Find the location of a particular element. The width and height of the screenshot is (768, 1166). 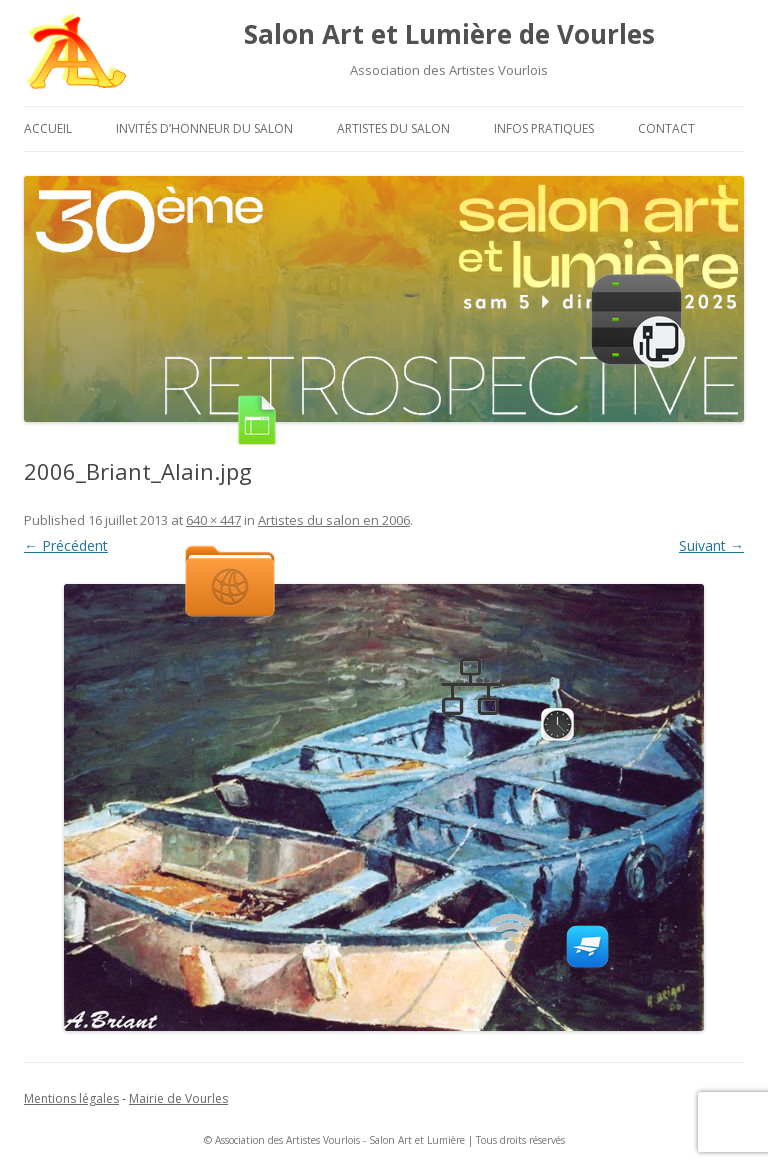

open go for it productivity app is located at coordinates (557, 724).